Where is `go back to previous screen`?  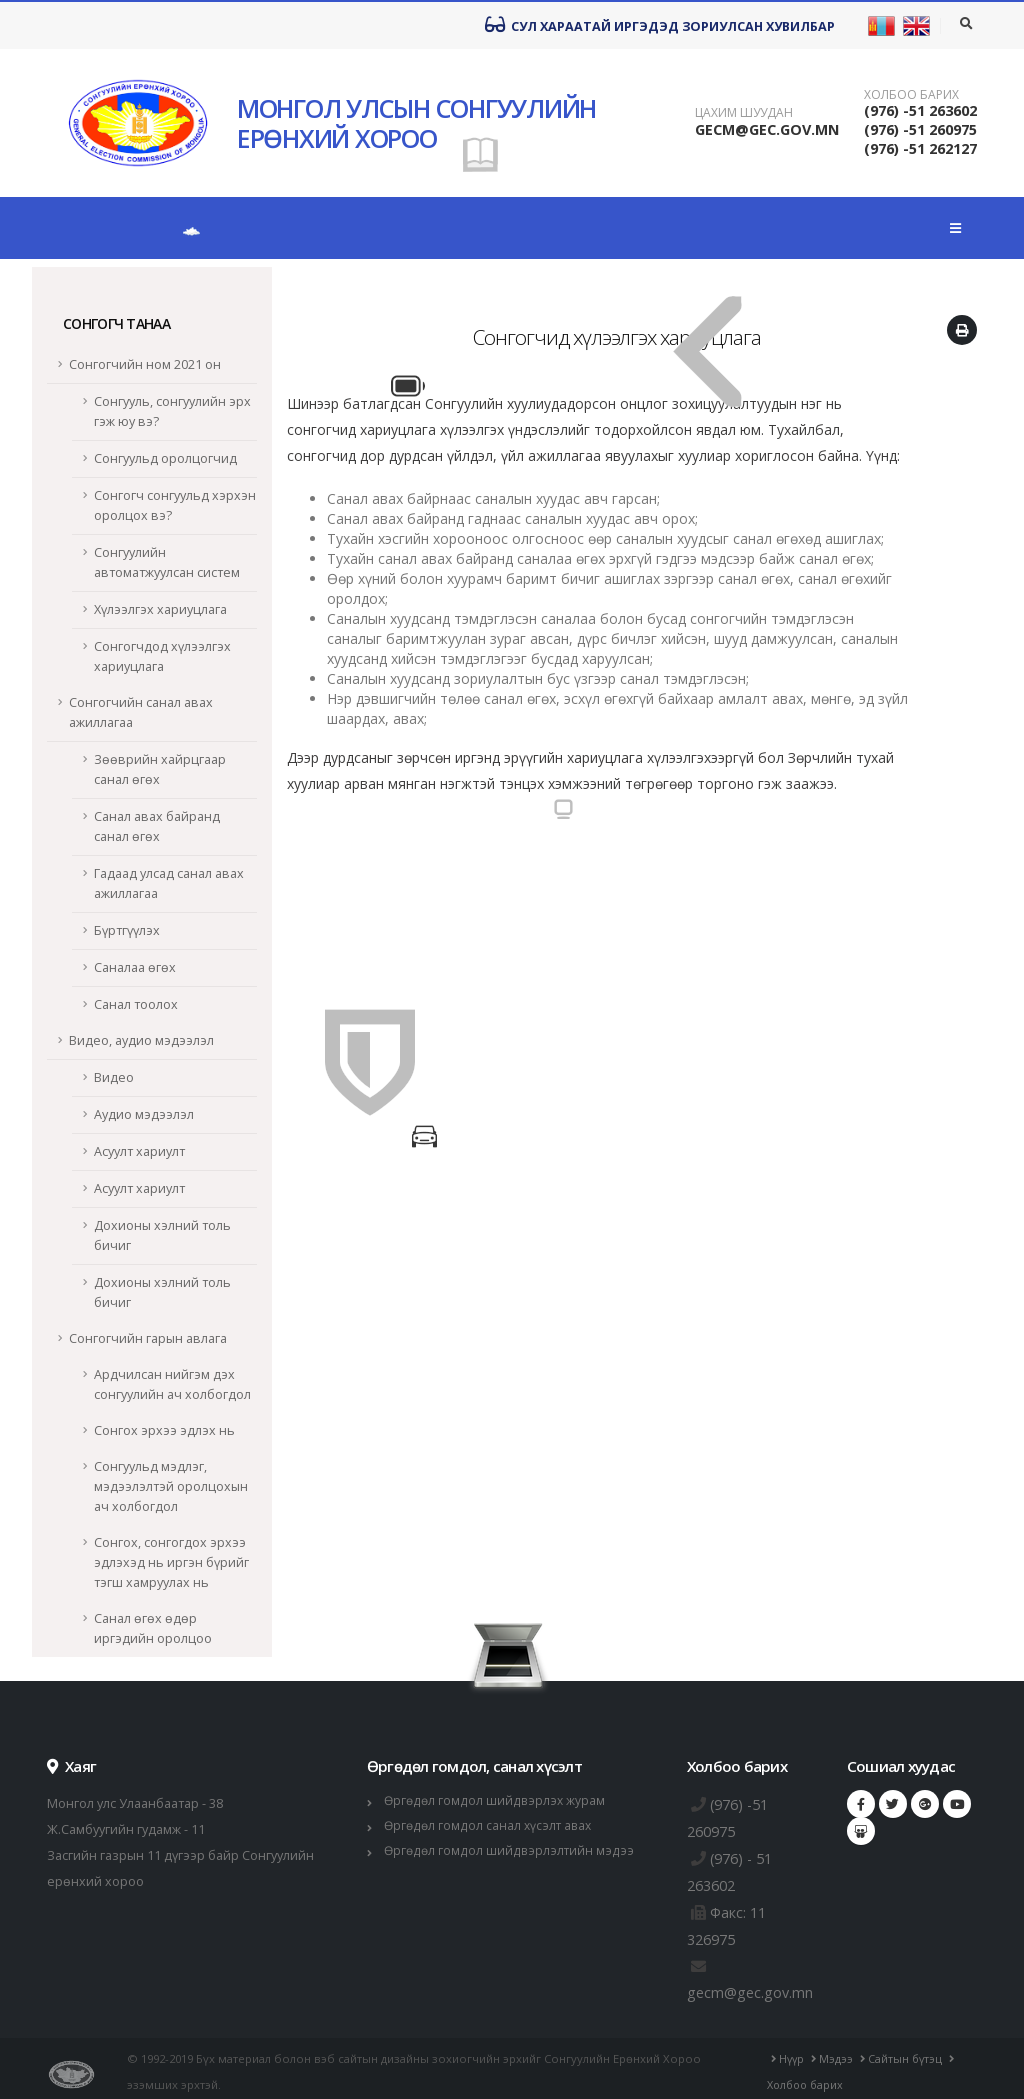 go back to previous screen is located at coordinates (704, 351).